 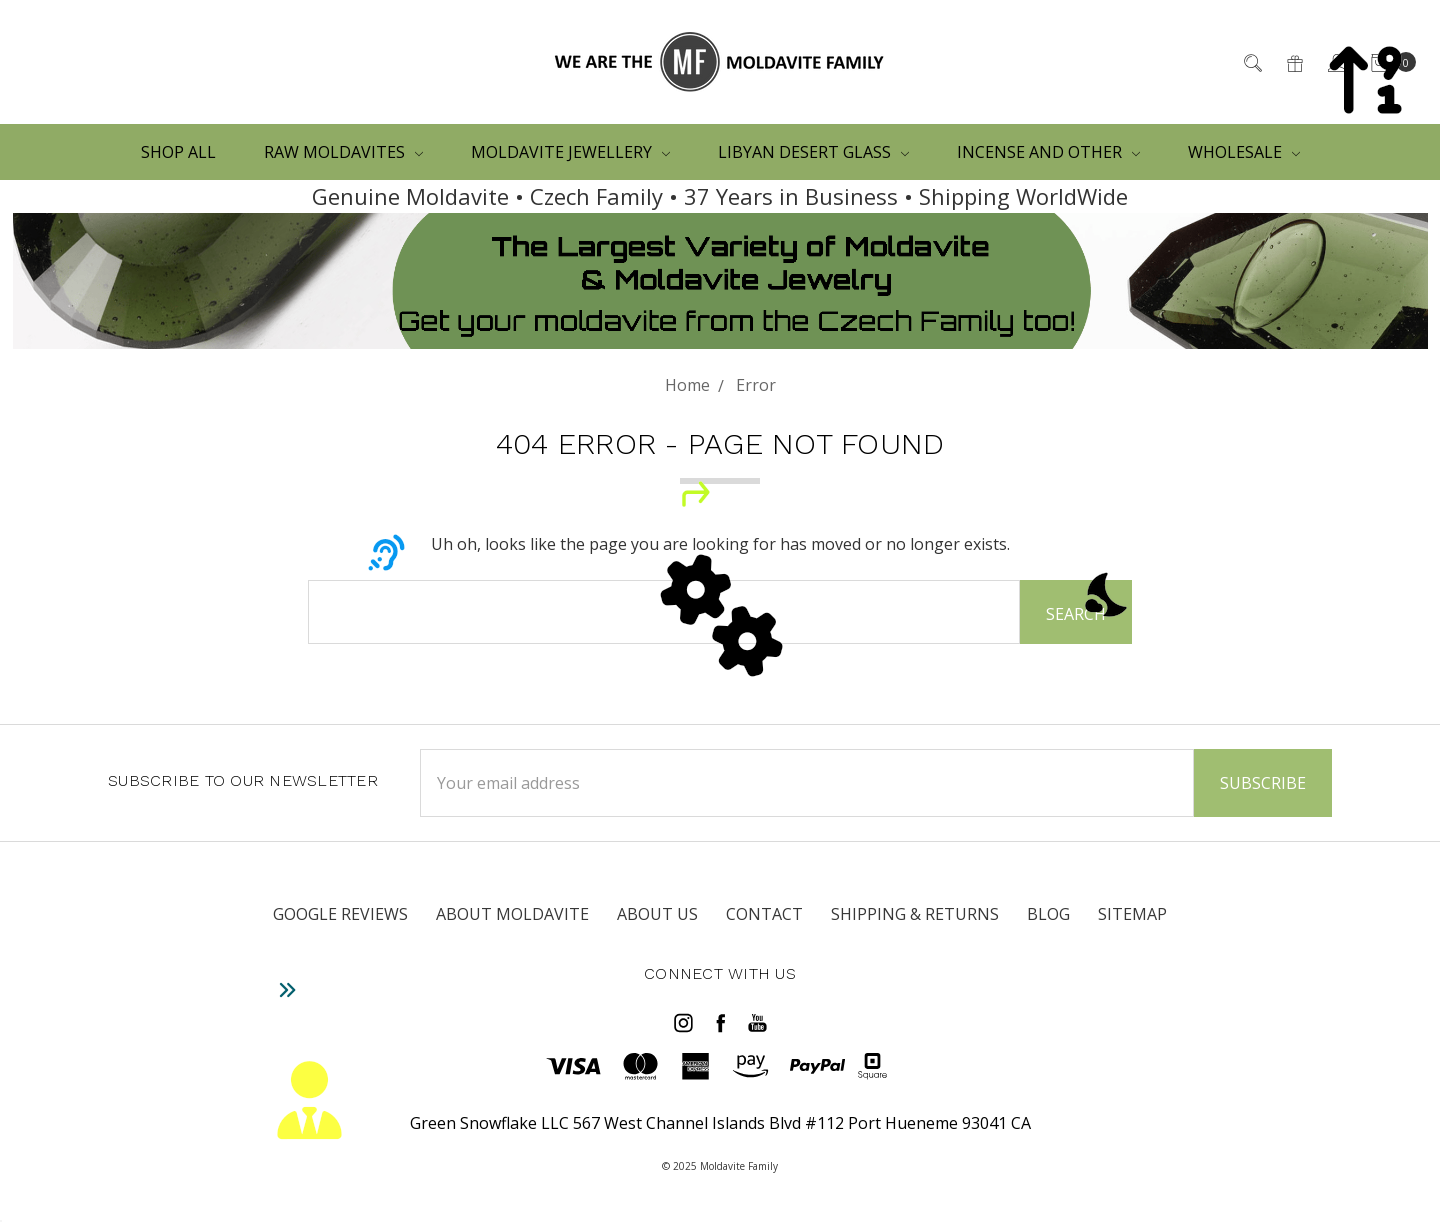 What do you see at coordinates (309, 1099) in the screenshot?
I see `view professional or business profile` at bounding box center [309, 1099].